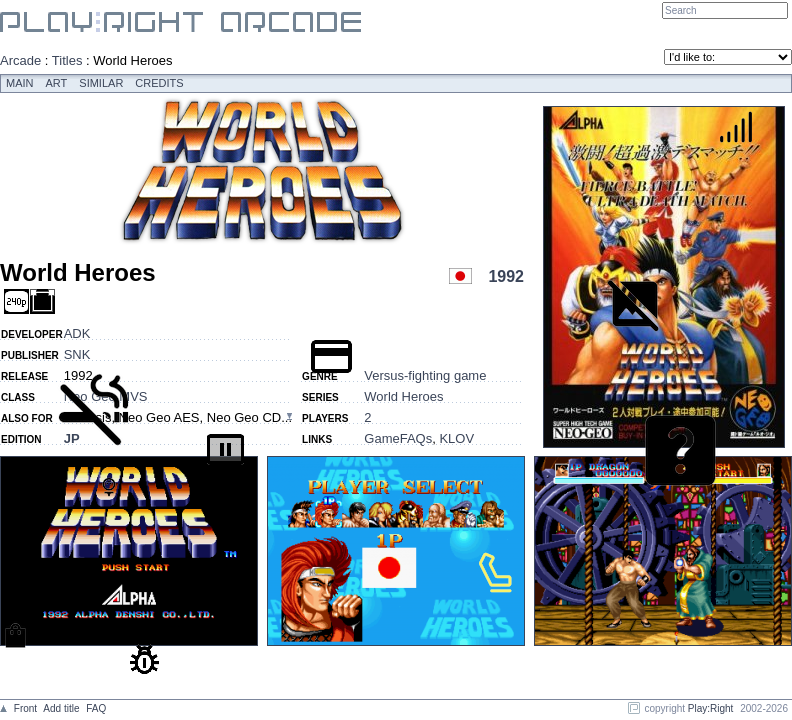  Describe the element at coordinates (494, 572) in the screenshot. I see `select a seat for your reservation` at that location.